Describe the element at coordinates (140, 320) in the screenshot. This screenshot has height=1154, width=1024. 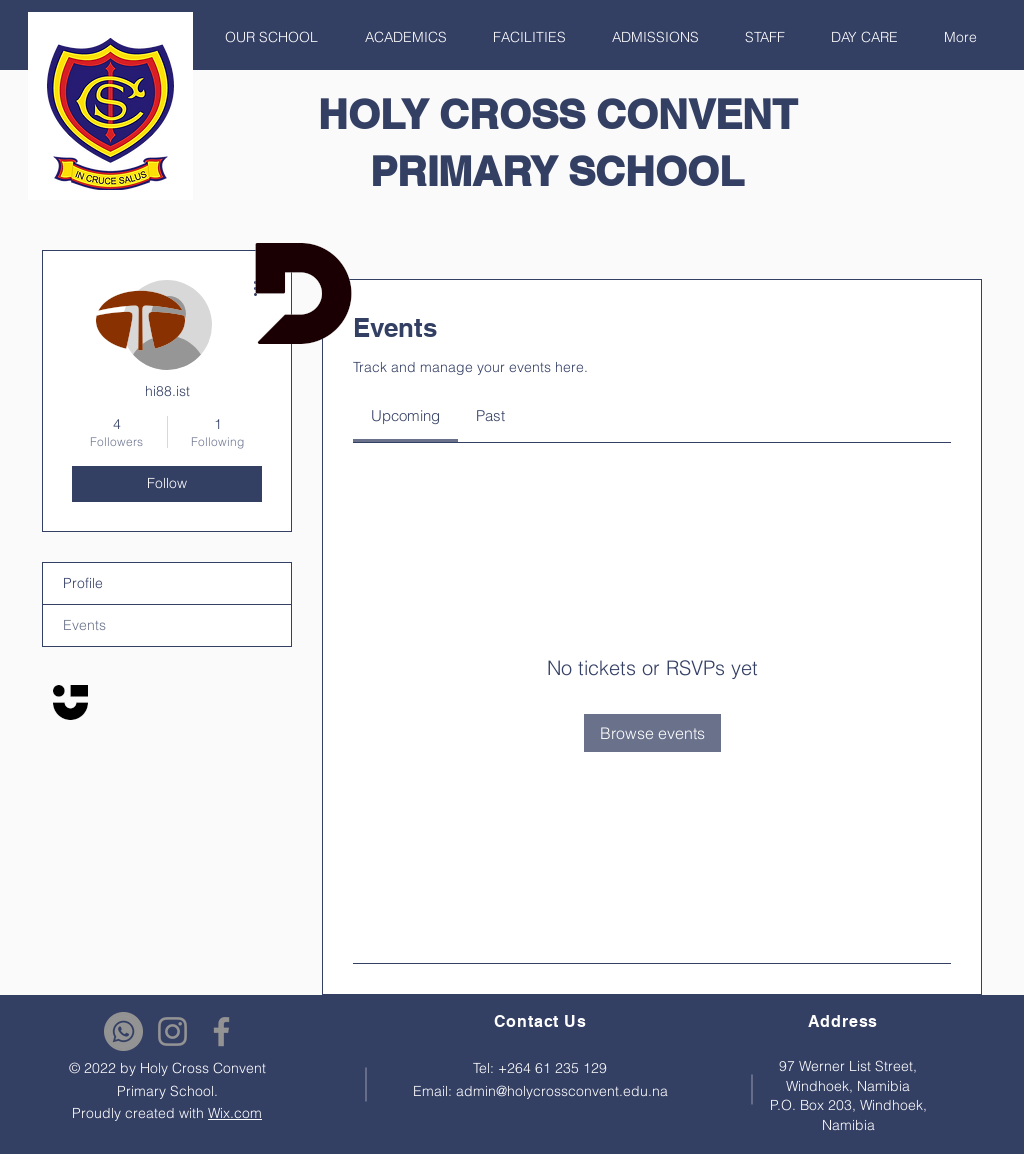
I see `tata group company logo` at that location.